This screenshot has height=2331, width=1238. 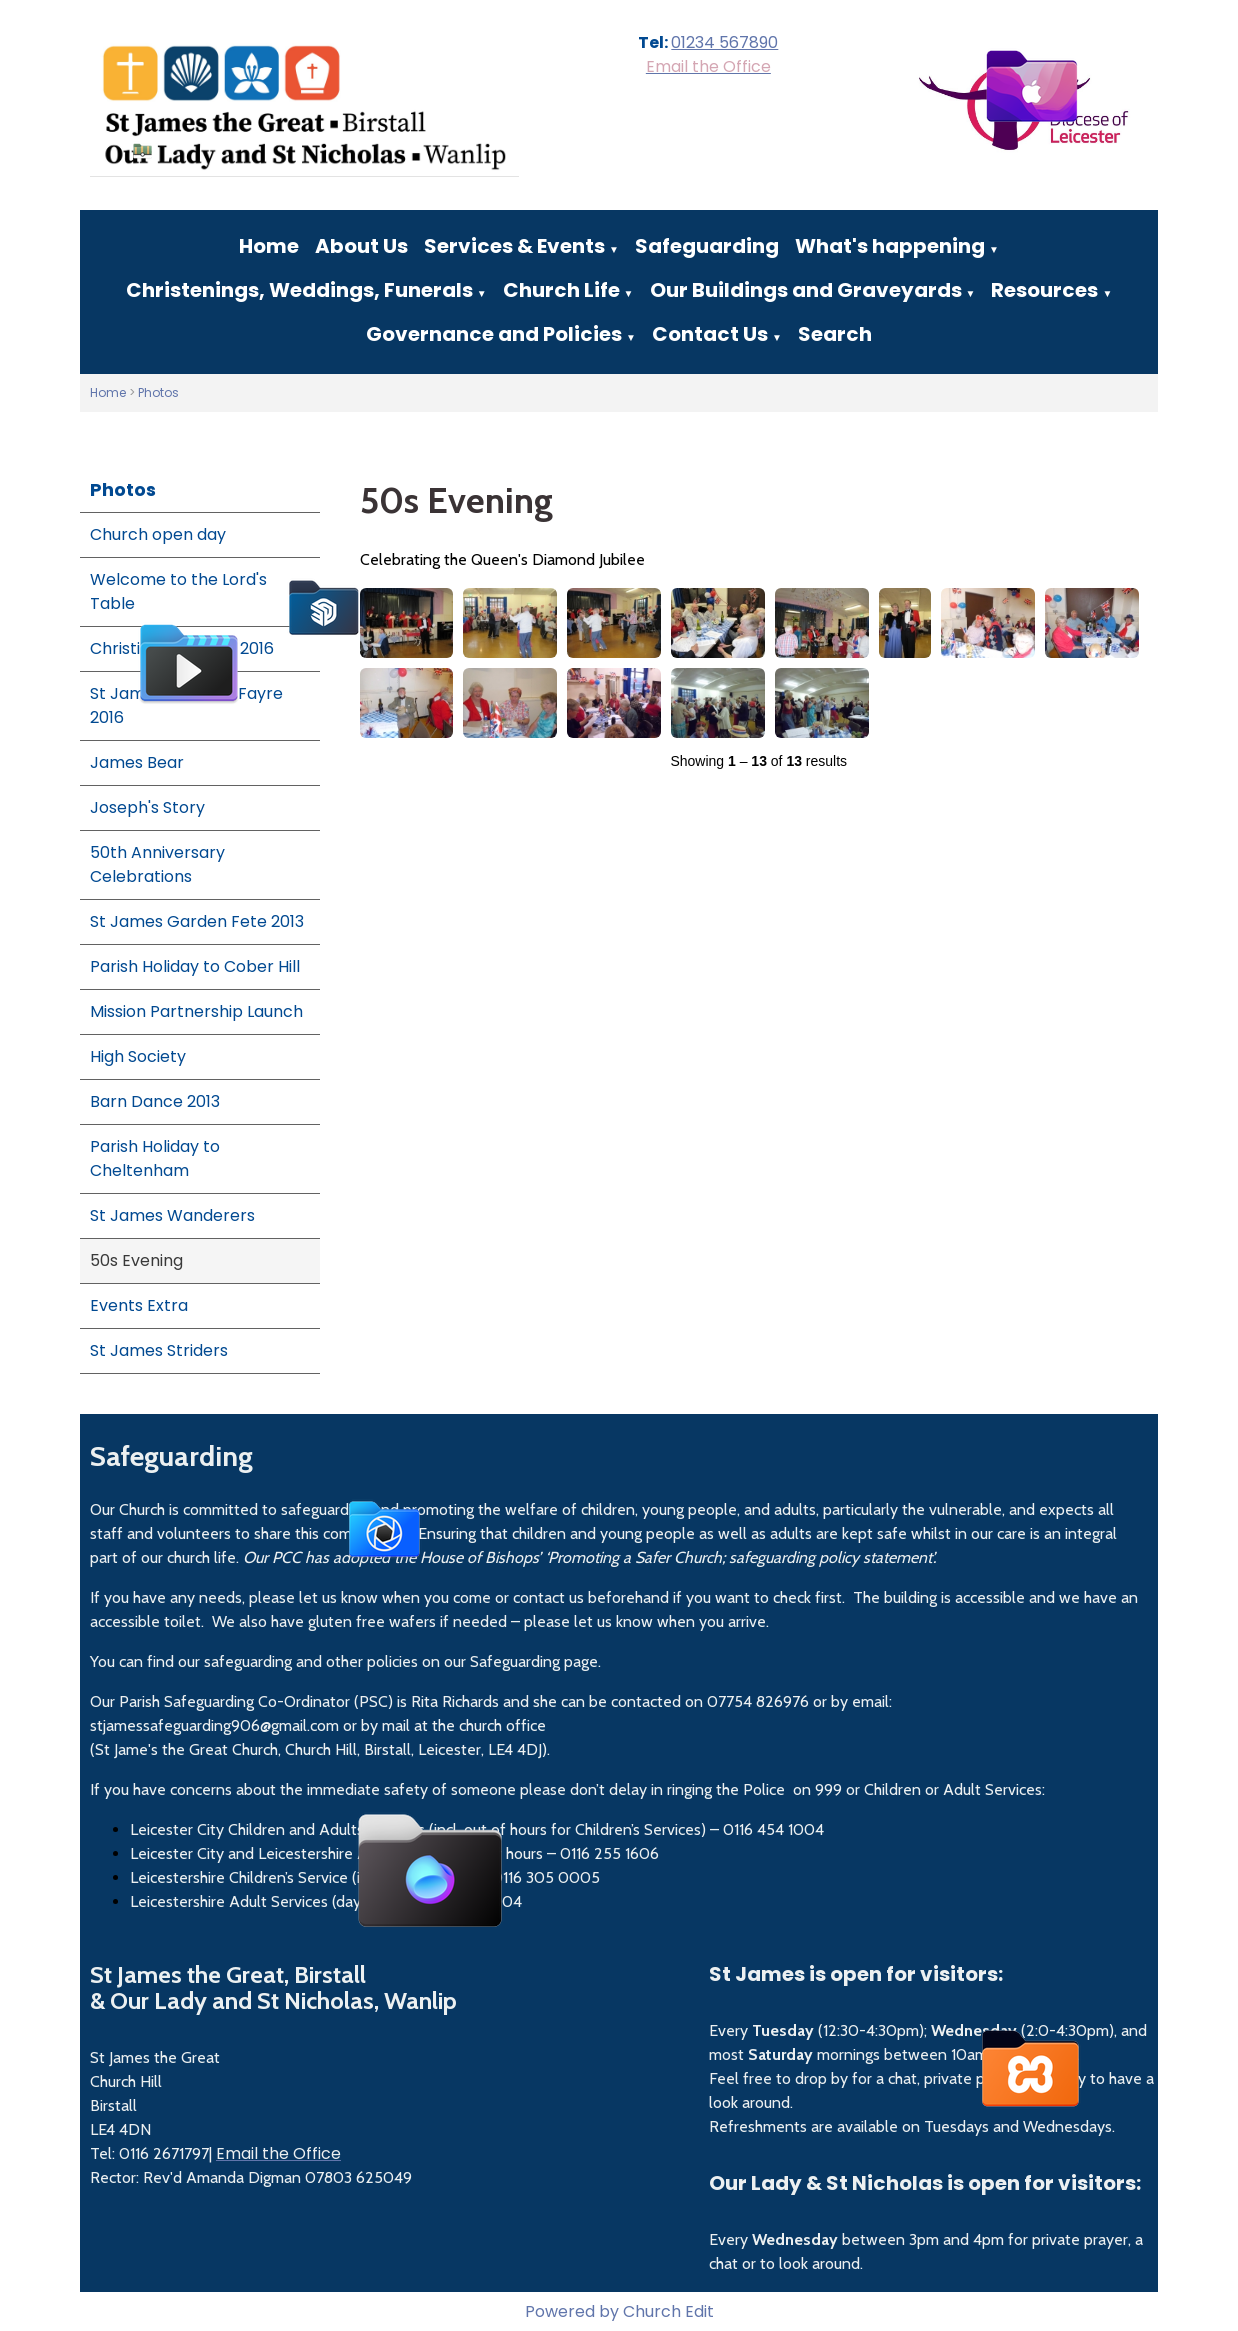 What do you see at coordinates (1030, 2071) in the screenshot?
I see `open XAMPP local server files folder` at bounding box center [1030, 2071].